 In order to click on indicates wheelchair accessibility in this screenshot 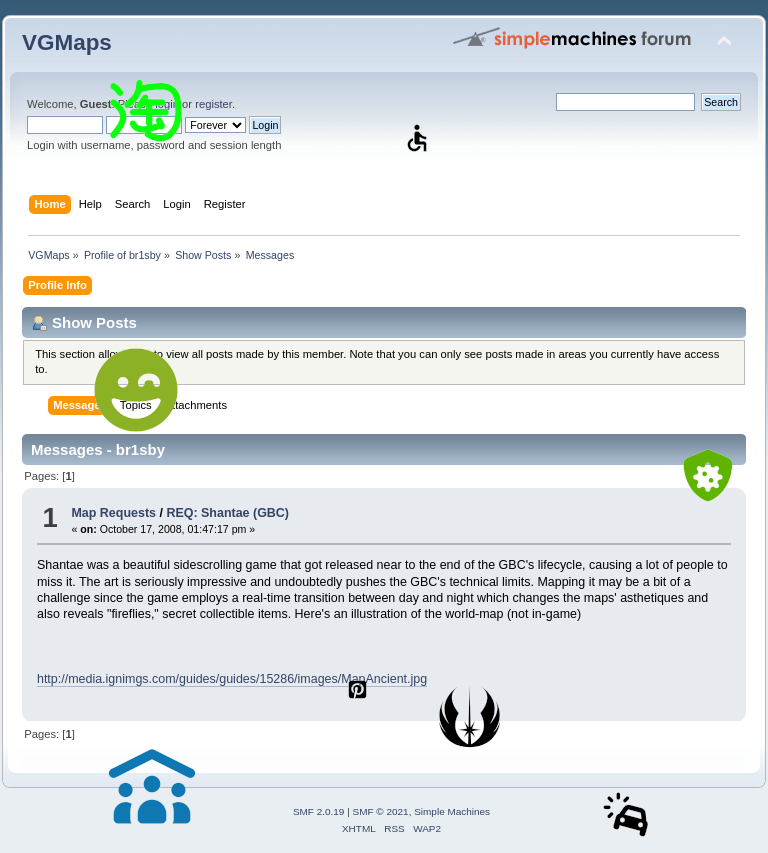, I will do `click(417, 138)`.